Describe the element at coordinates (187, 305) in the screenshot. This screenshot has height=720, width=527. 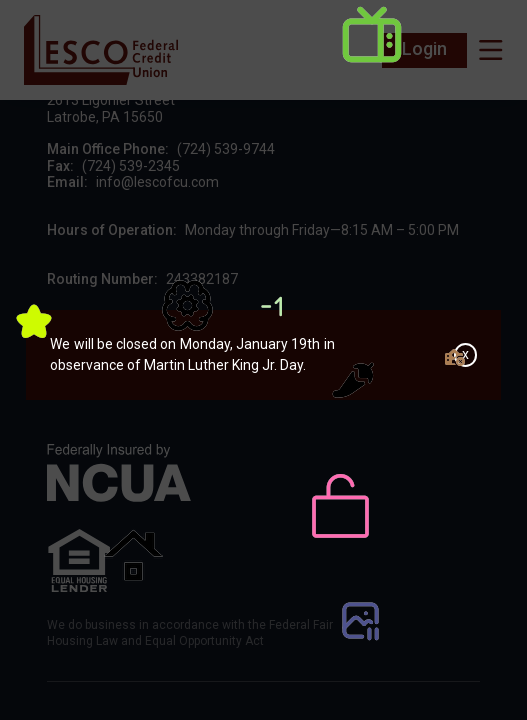
I see `access AI or machine learning settings` at that location.